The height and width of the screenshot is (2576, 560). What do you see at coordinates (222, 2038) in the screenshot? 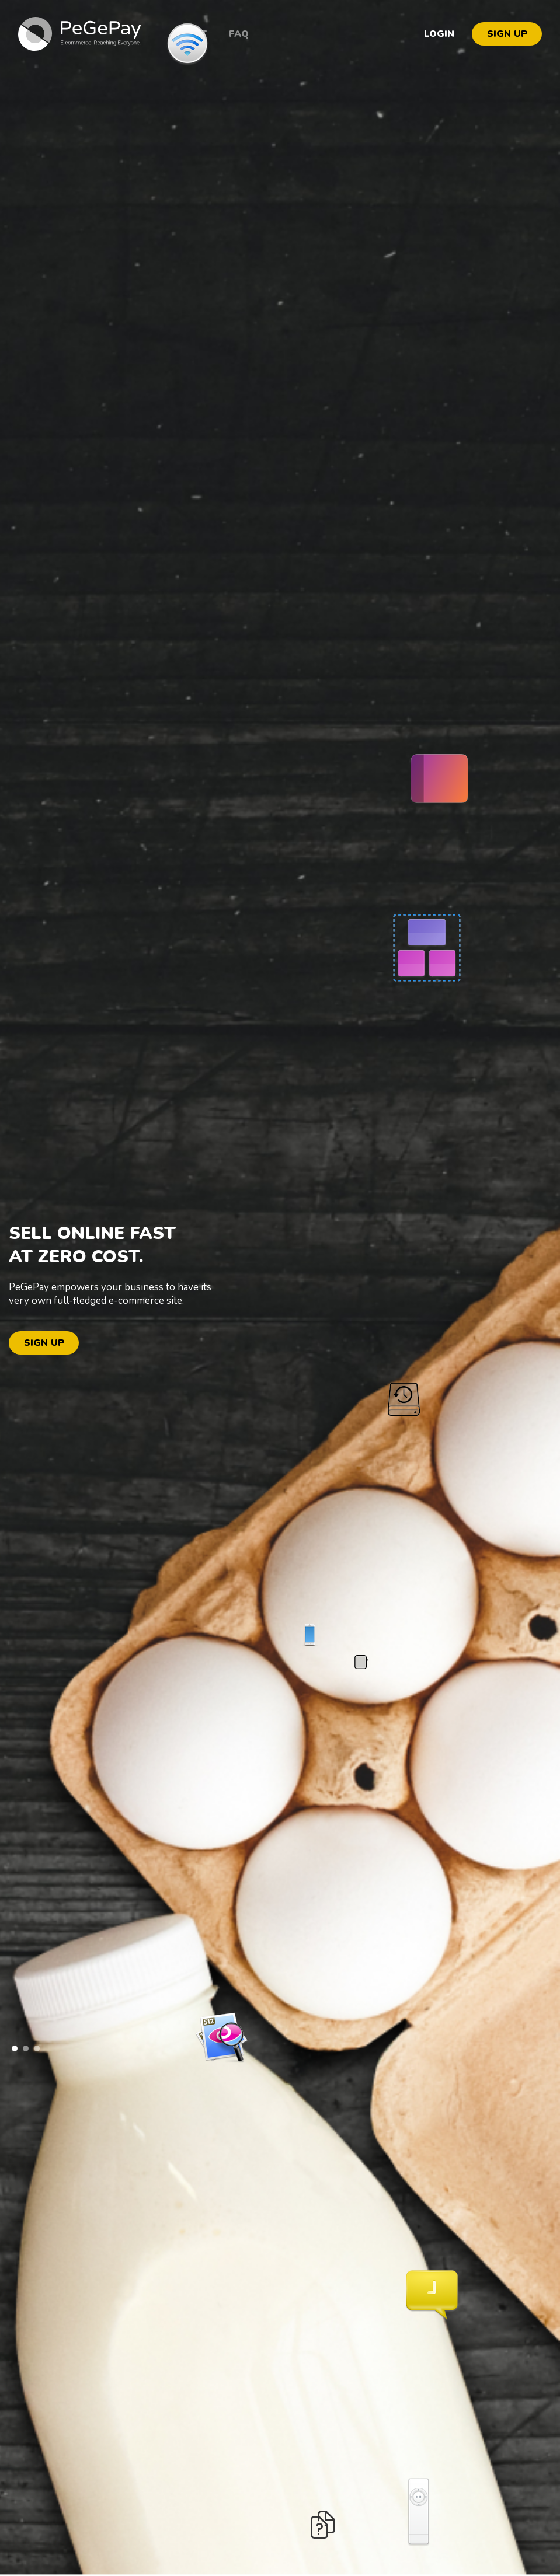
I see `test or preview quick look functionality` at bounding box center [222, 2038].